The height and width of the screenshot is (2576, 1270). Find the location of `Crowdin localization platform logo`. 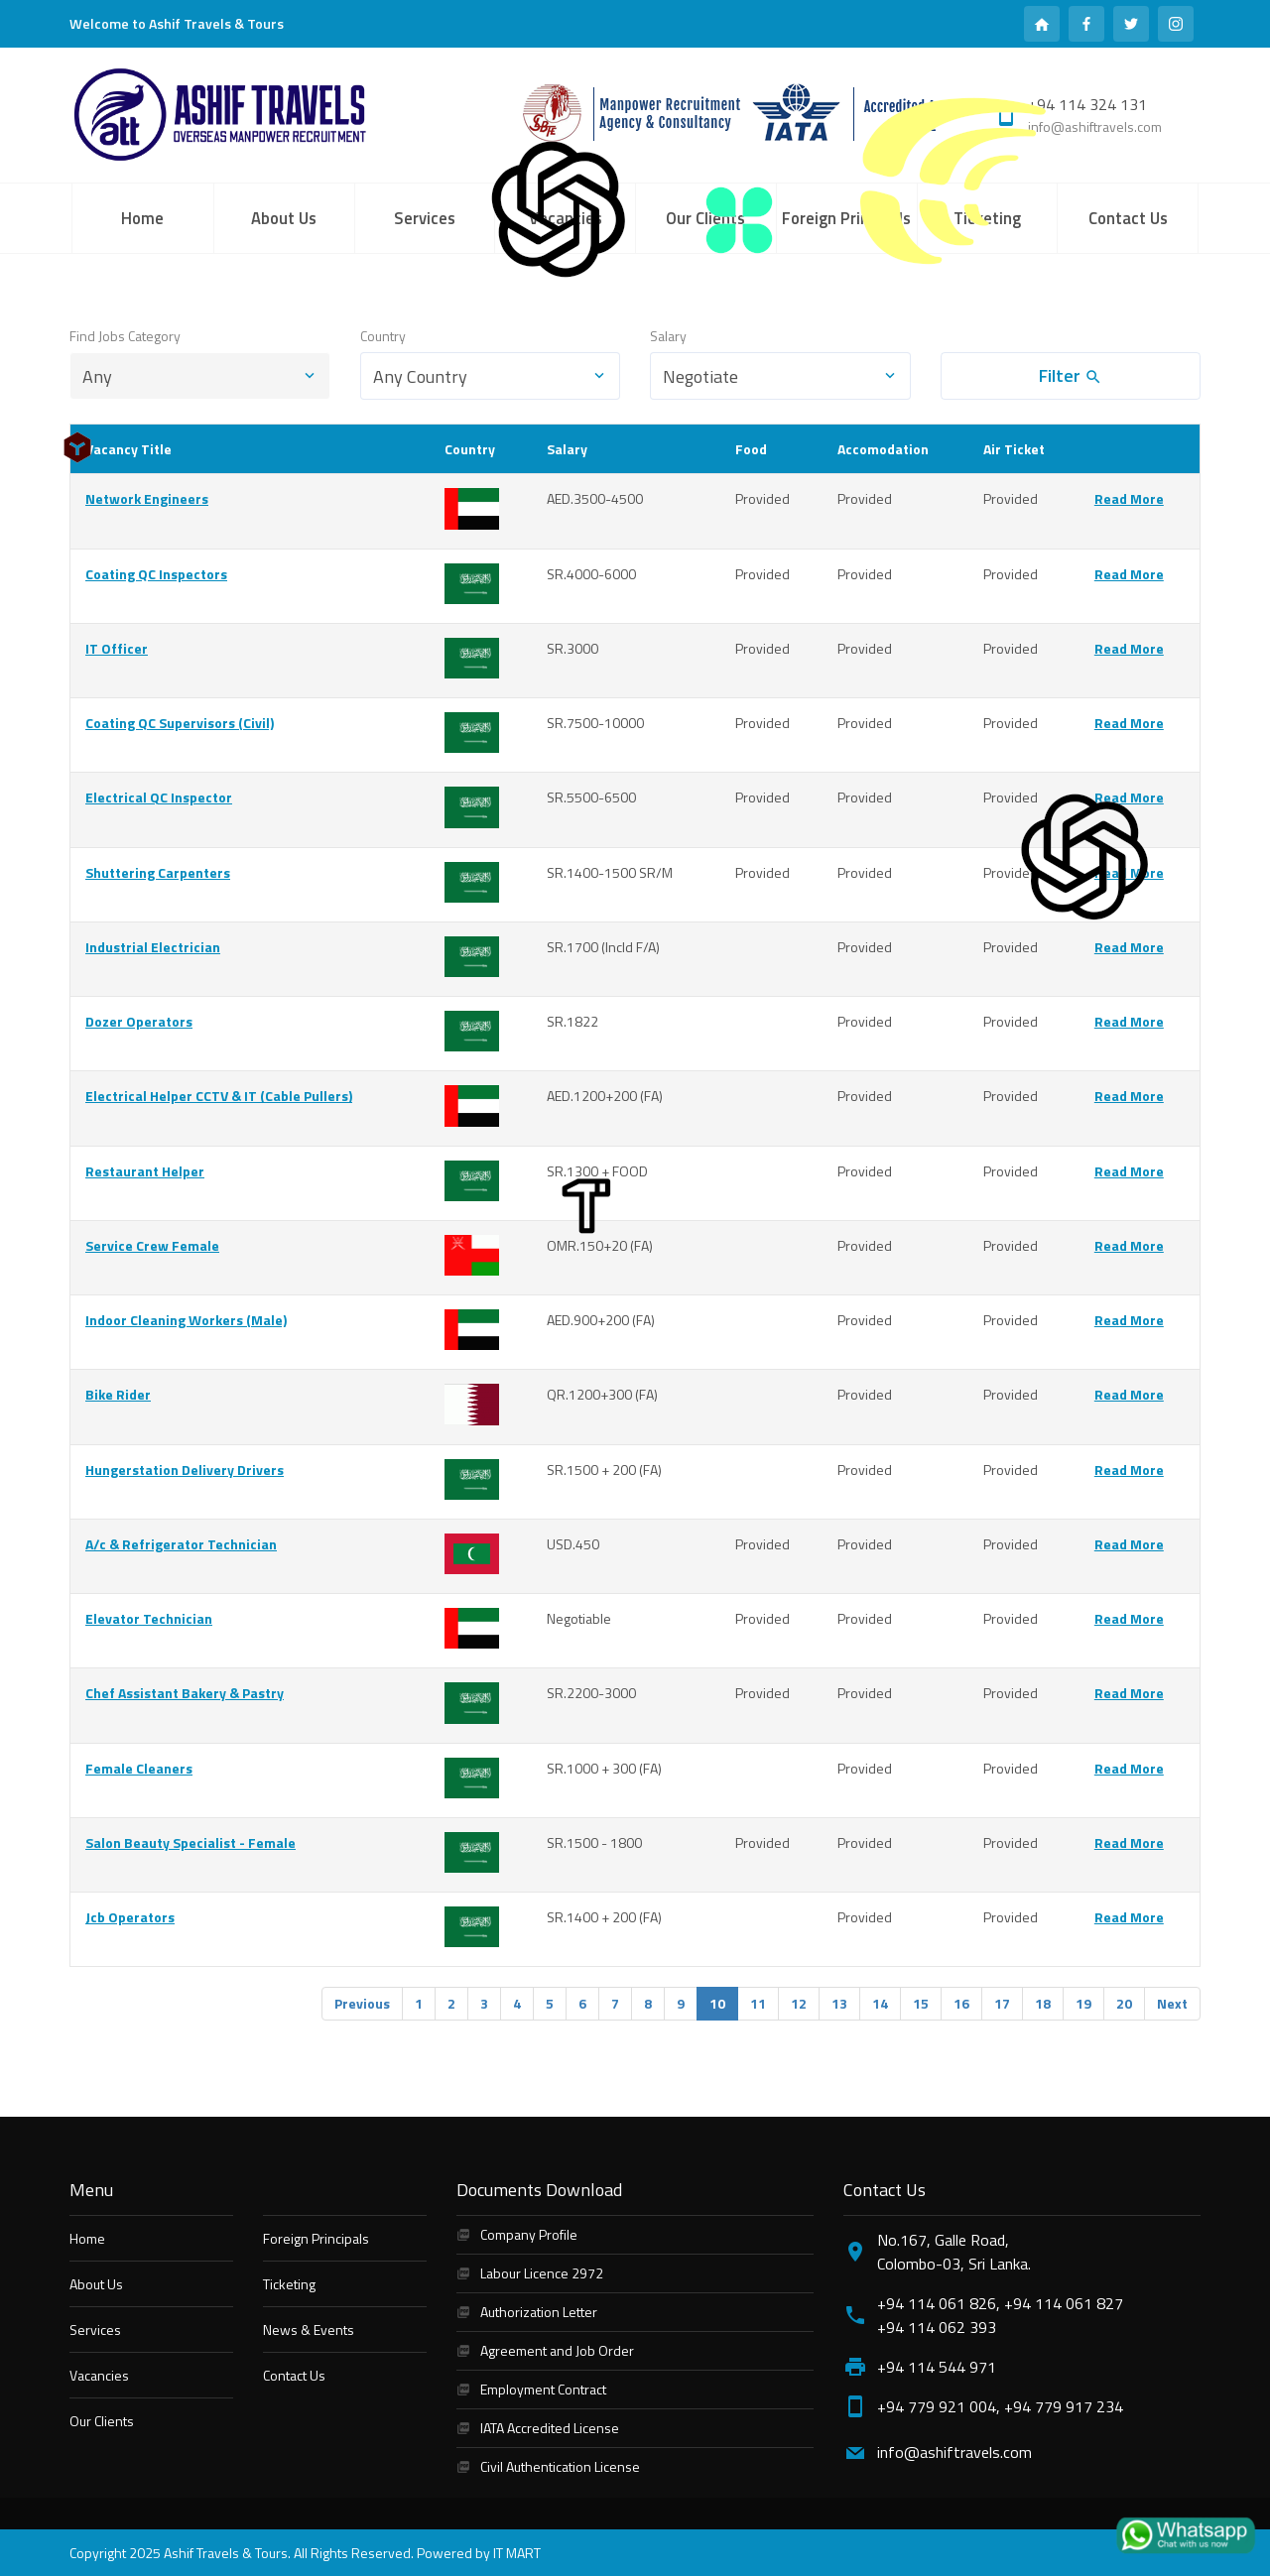

Crowdin localization platform logo is located at coordinates (952, 181).